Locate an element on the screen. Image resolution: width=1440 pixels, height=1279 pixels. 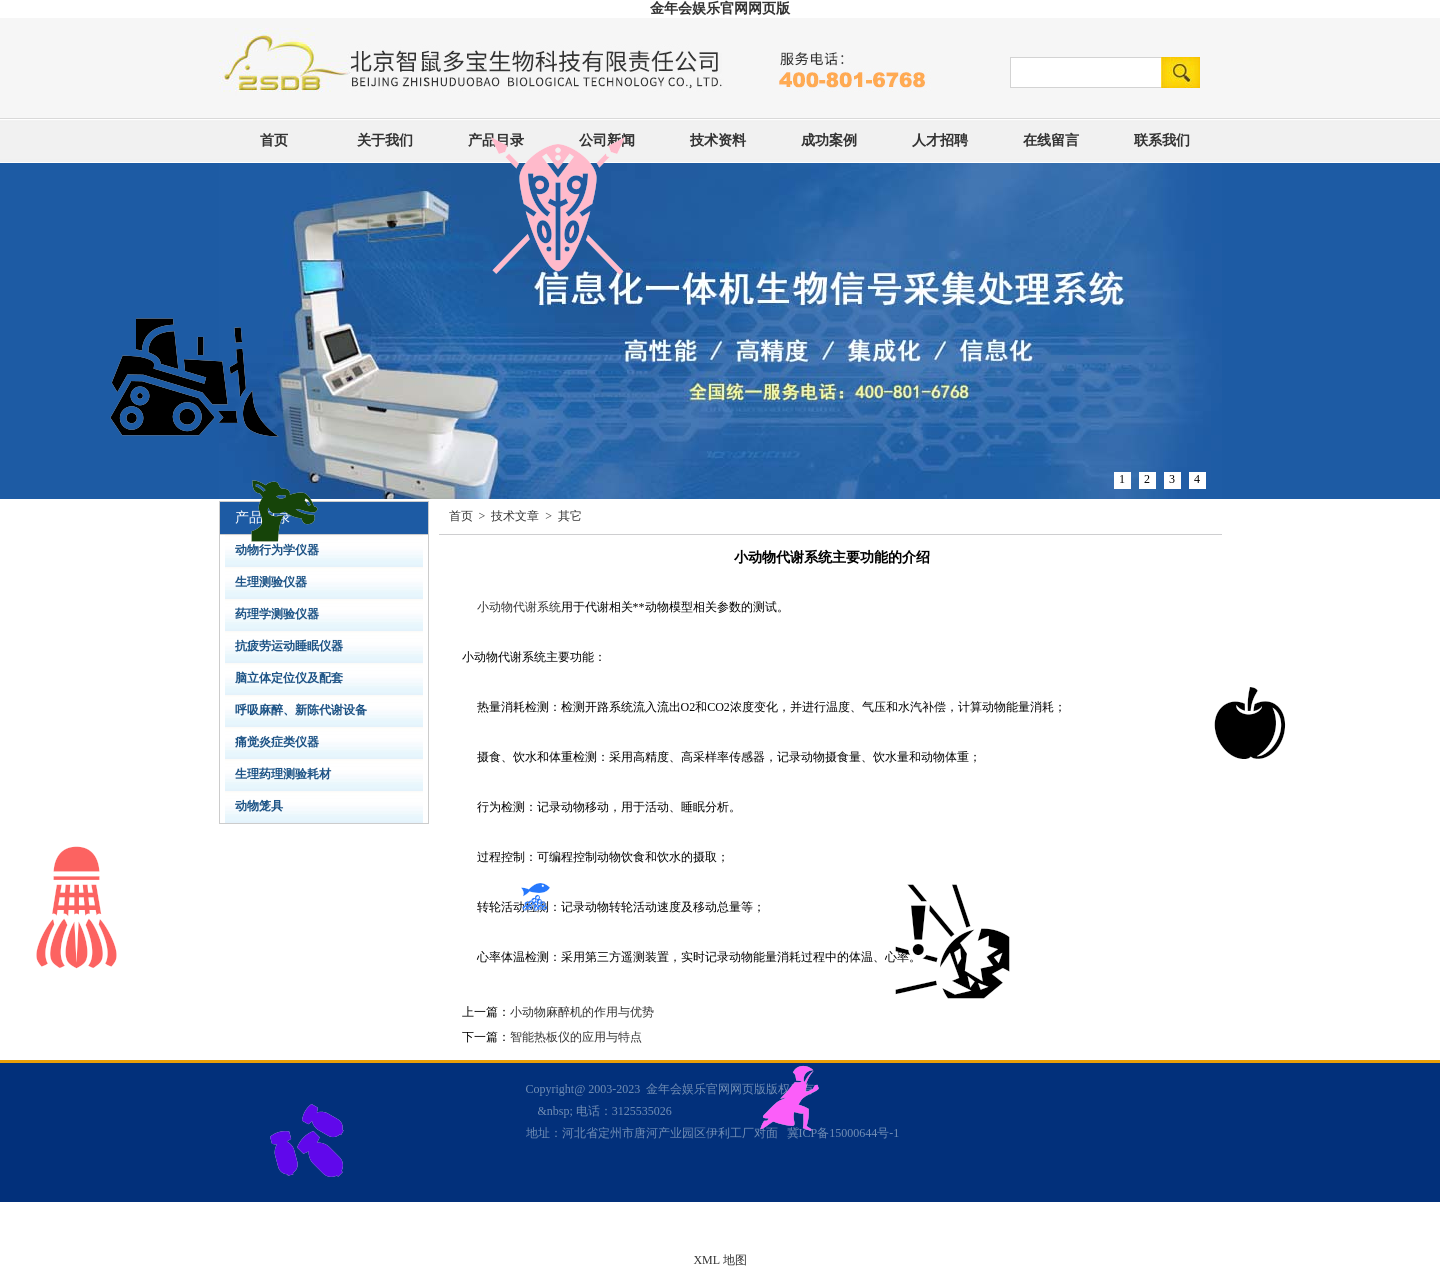
initiate an airstrike or bombing attack in-game is located at coordinates (306, 1140).